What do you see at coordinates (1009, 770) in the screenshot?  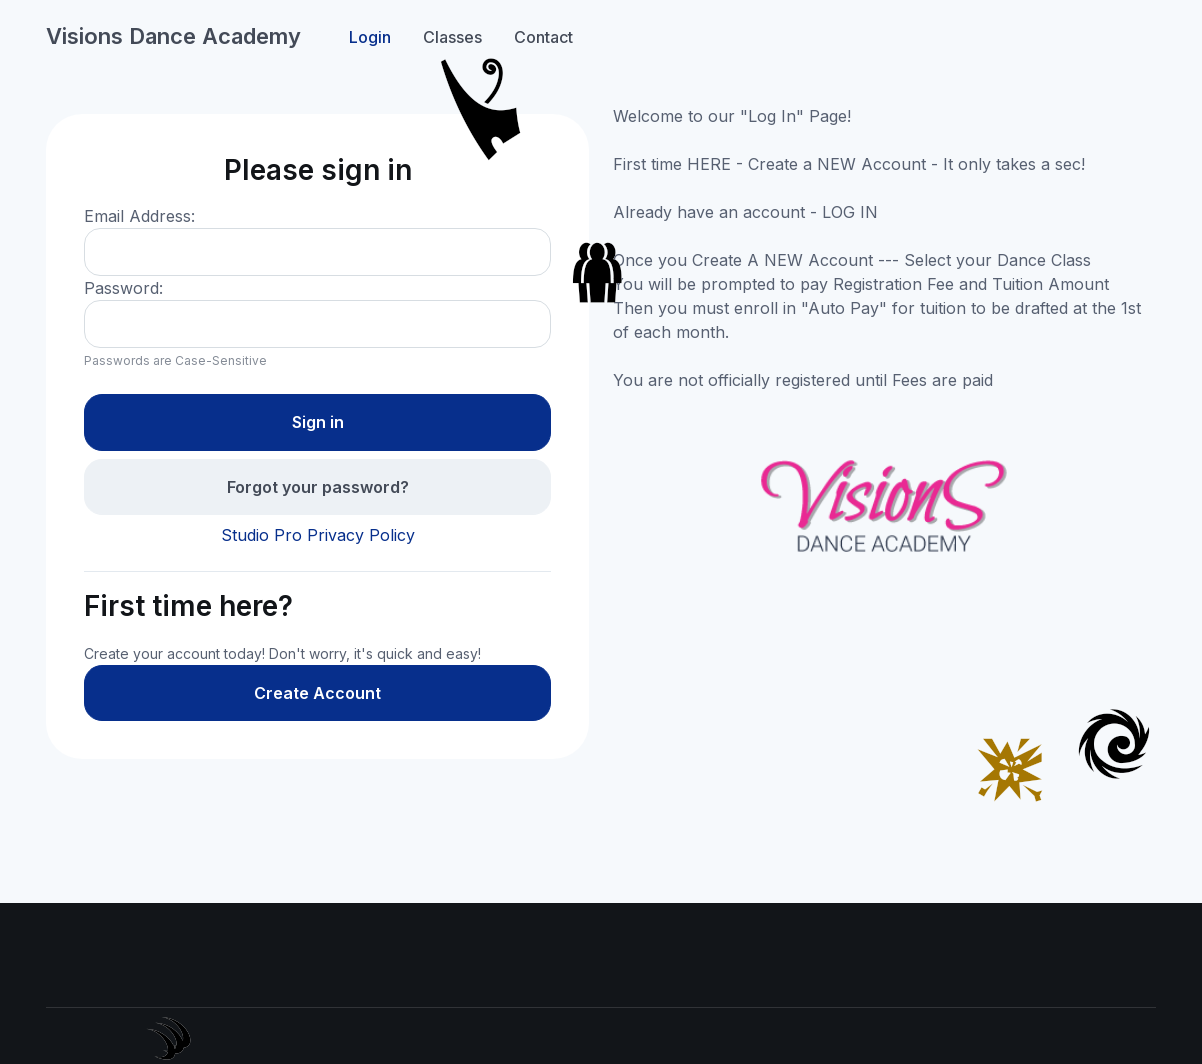 I see `trigger an explosion or blast effect` at bounding box center [1009, 770].